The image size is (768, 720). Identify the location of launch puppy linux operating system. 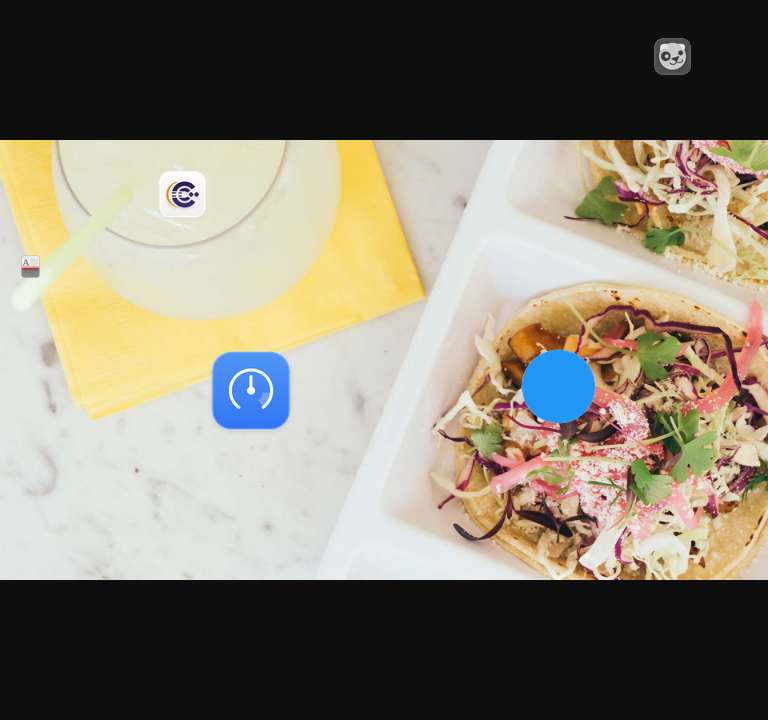
(672, 56).